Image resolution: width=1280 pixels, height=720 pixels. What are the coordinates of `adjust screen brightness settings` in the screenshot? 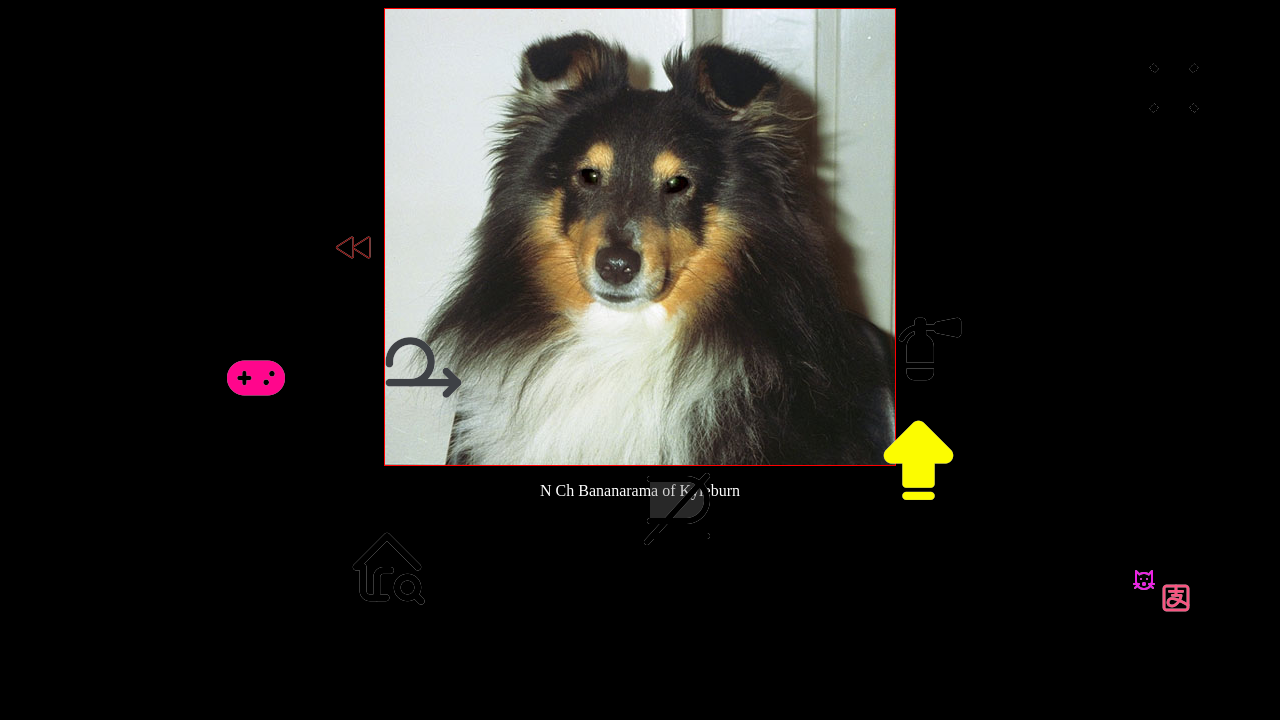 It's located at (1174, 88).